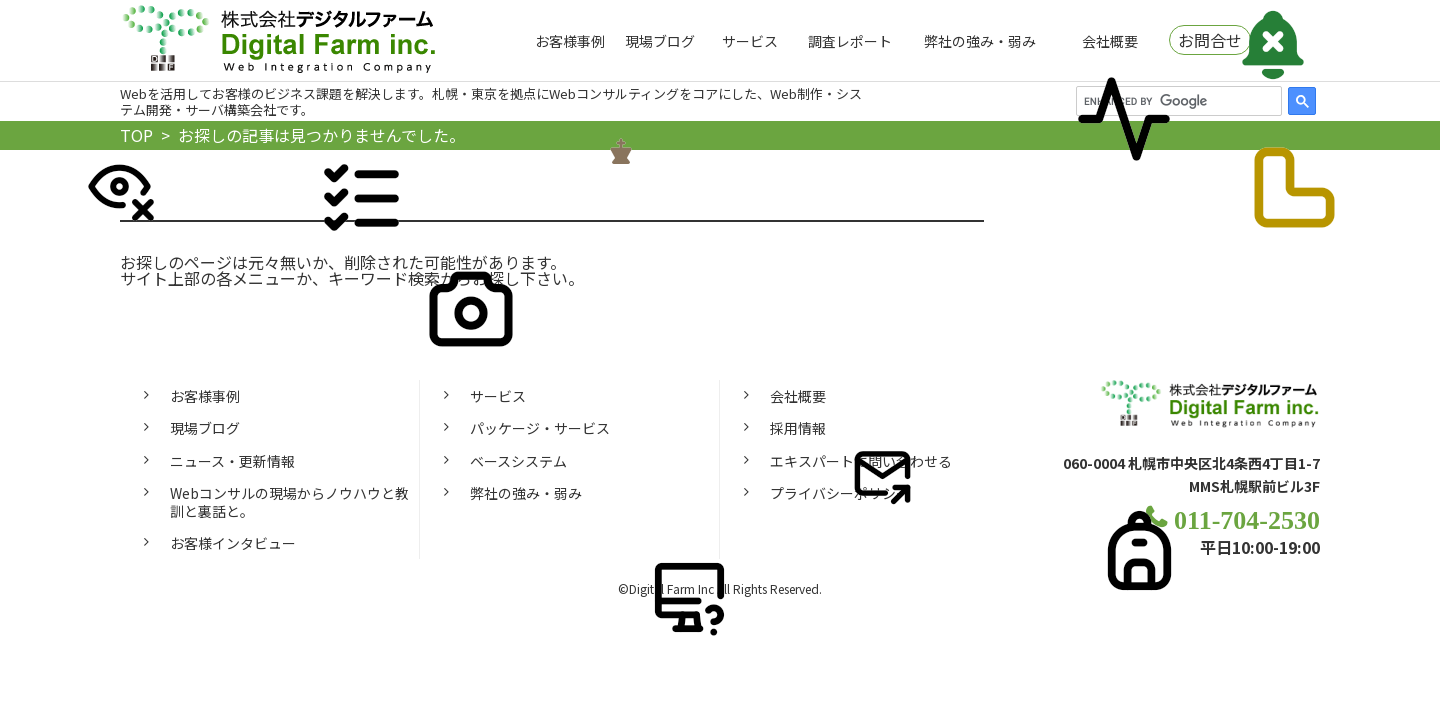 This screenshot has width=1440, height=720. Describe the element at coordinates (119, 186) in the screenshot. I see `hide from view` at that location.